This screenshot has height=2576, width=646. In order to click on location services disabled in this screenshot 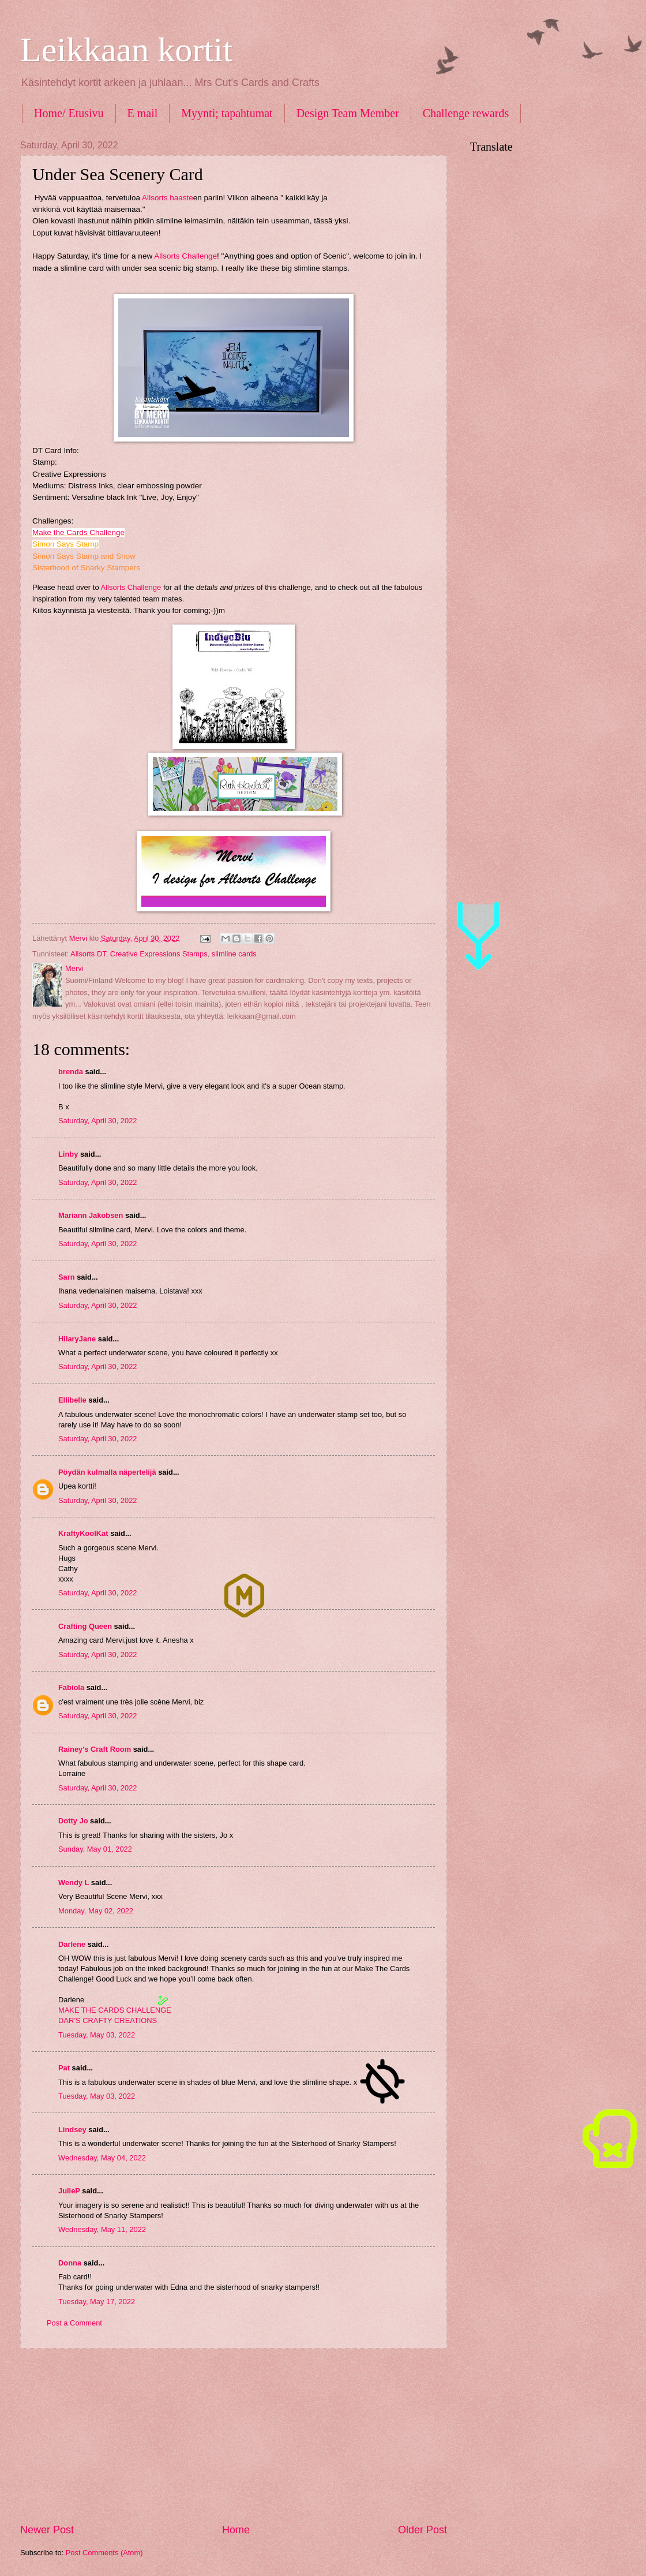, I will do `click(382, 2081)`.